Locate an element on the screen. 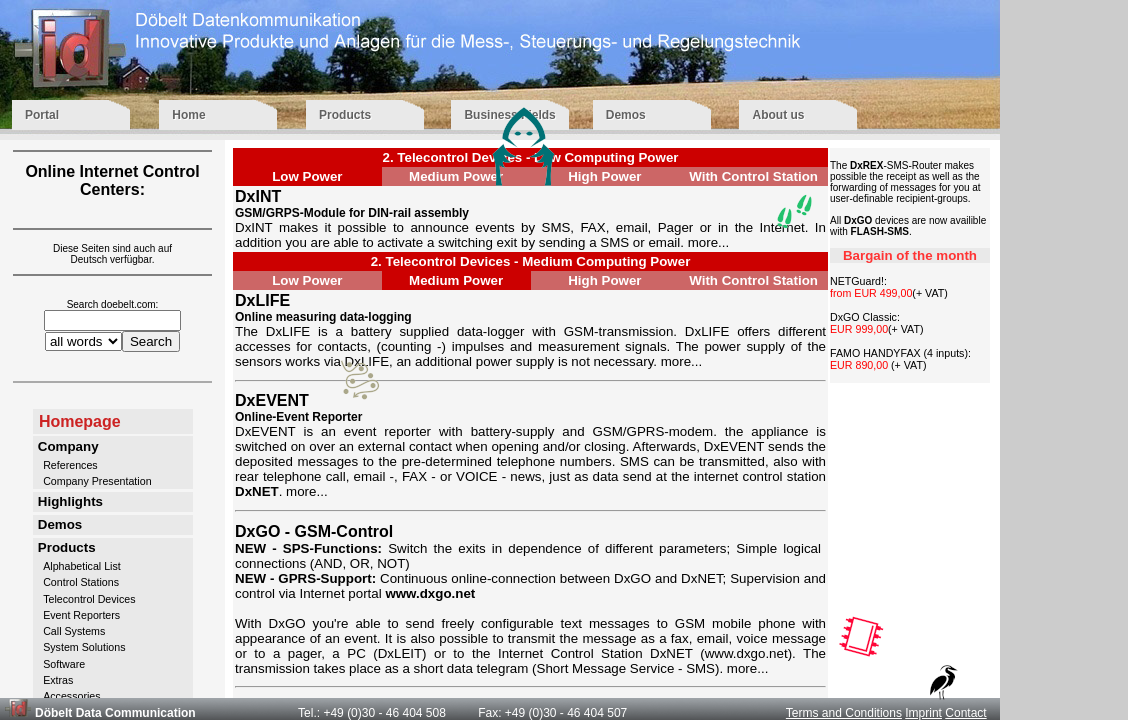  track wildlife or animal sightings is located at coordinates (794, 211).